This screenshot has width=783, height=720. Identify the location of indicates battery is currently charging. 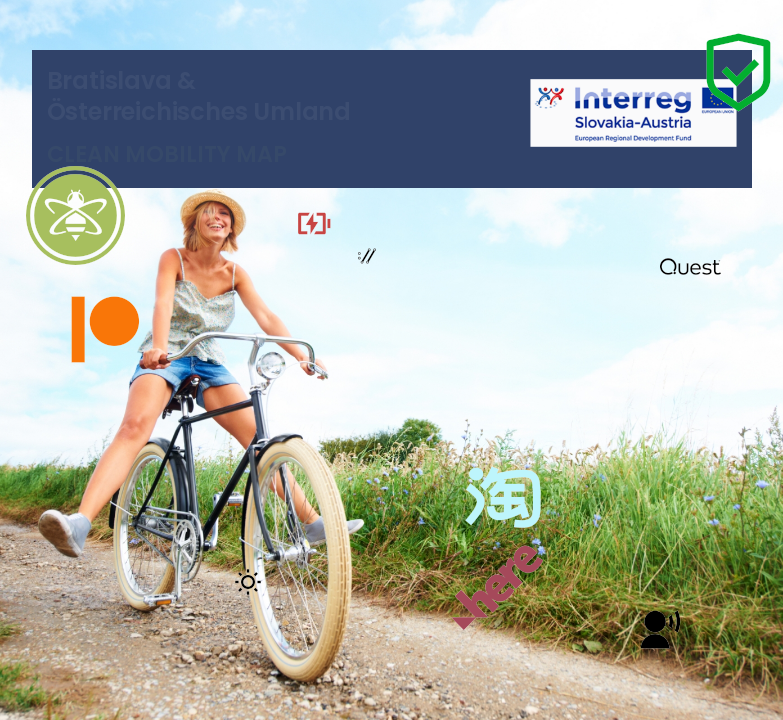
(313, 223).